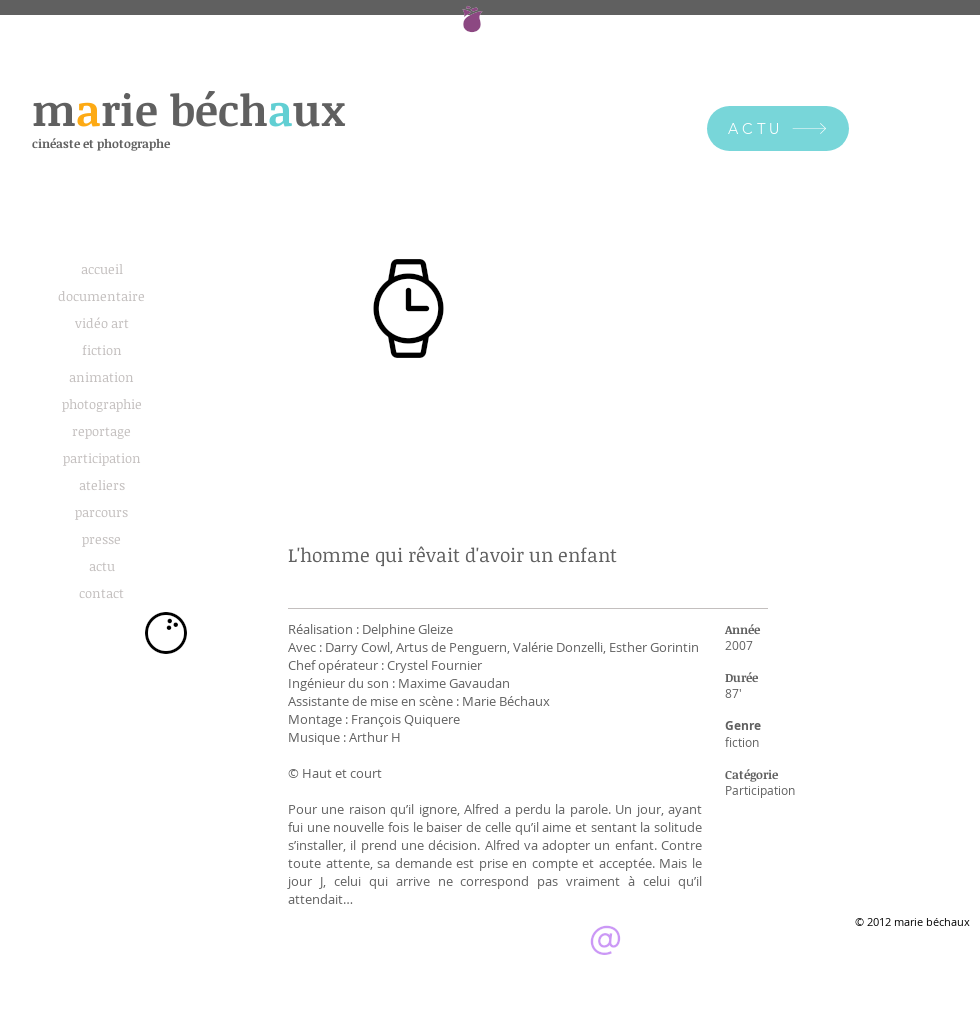  What do you see at coordinates (605, 940) in the screenshot?
I see `compose a new email` at bounding box center [605, 940].